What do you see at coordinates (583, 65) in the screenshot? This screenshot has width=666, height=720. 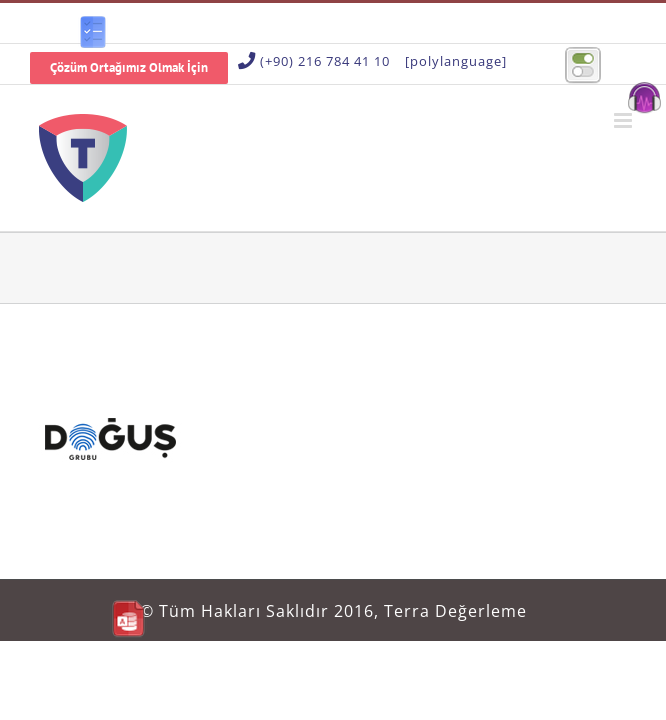 I see `open gnome tweaks to customize system settings` at bounding box center [583, 65].